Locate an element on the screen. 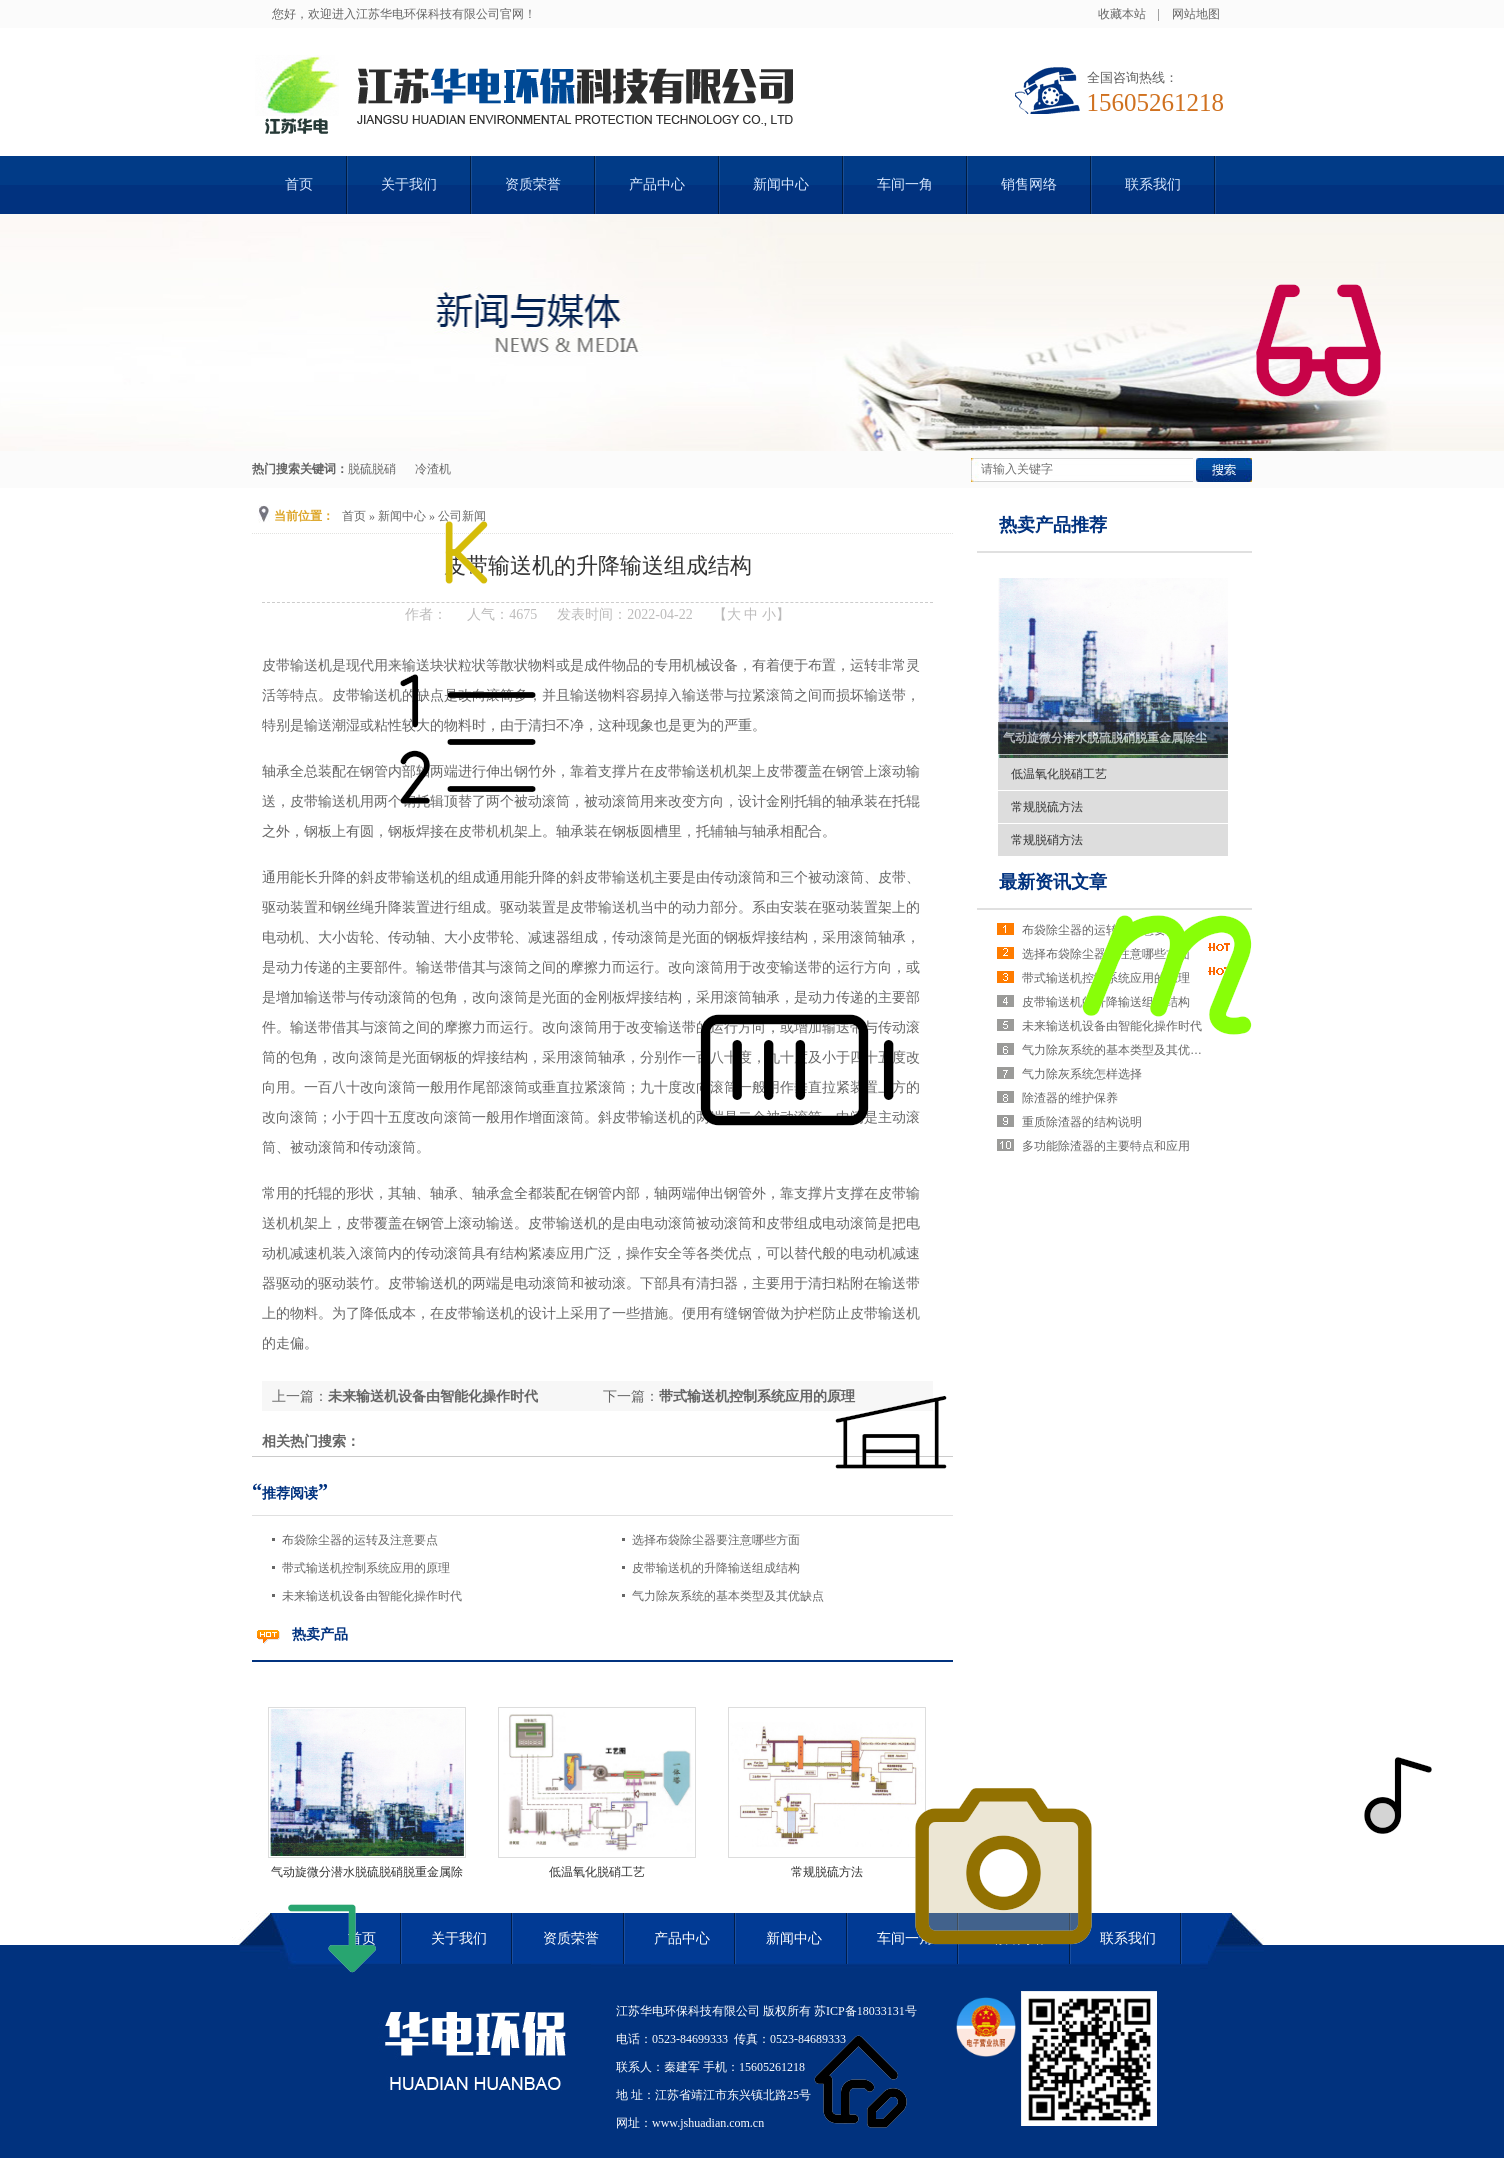 This screenshot has width=1504, height=2158. edit home address or location is located at coordinates (858, 2079).